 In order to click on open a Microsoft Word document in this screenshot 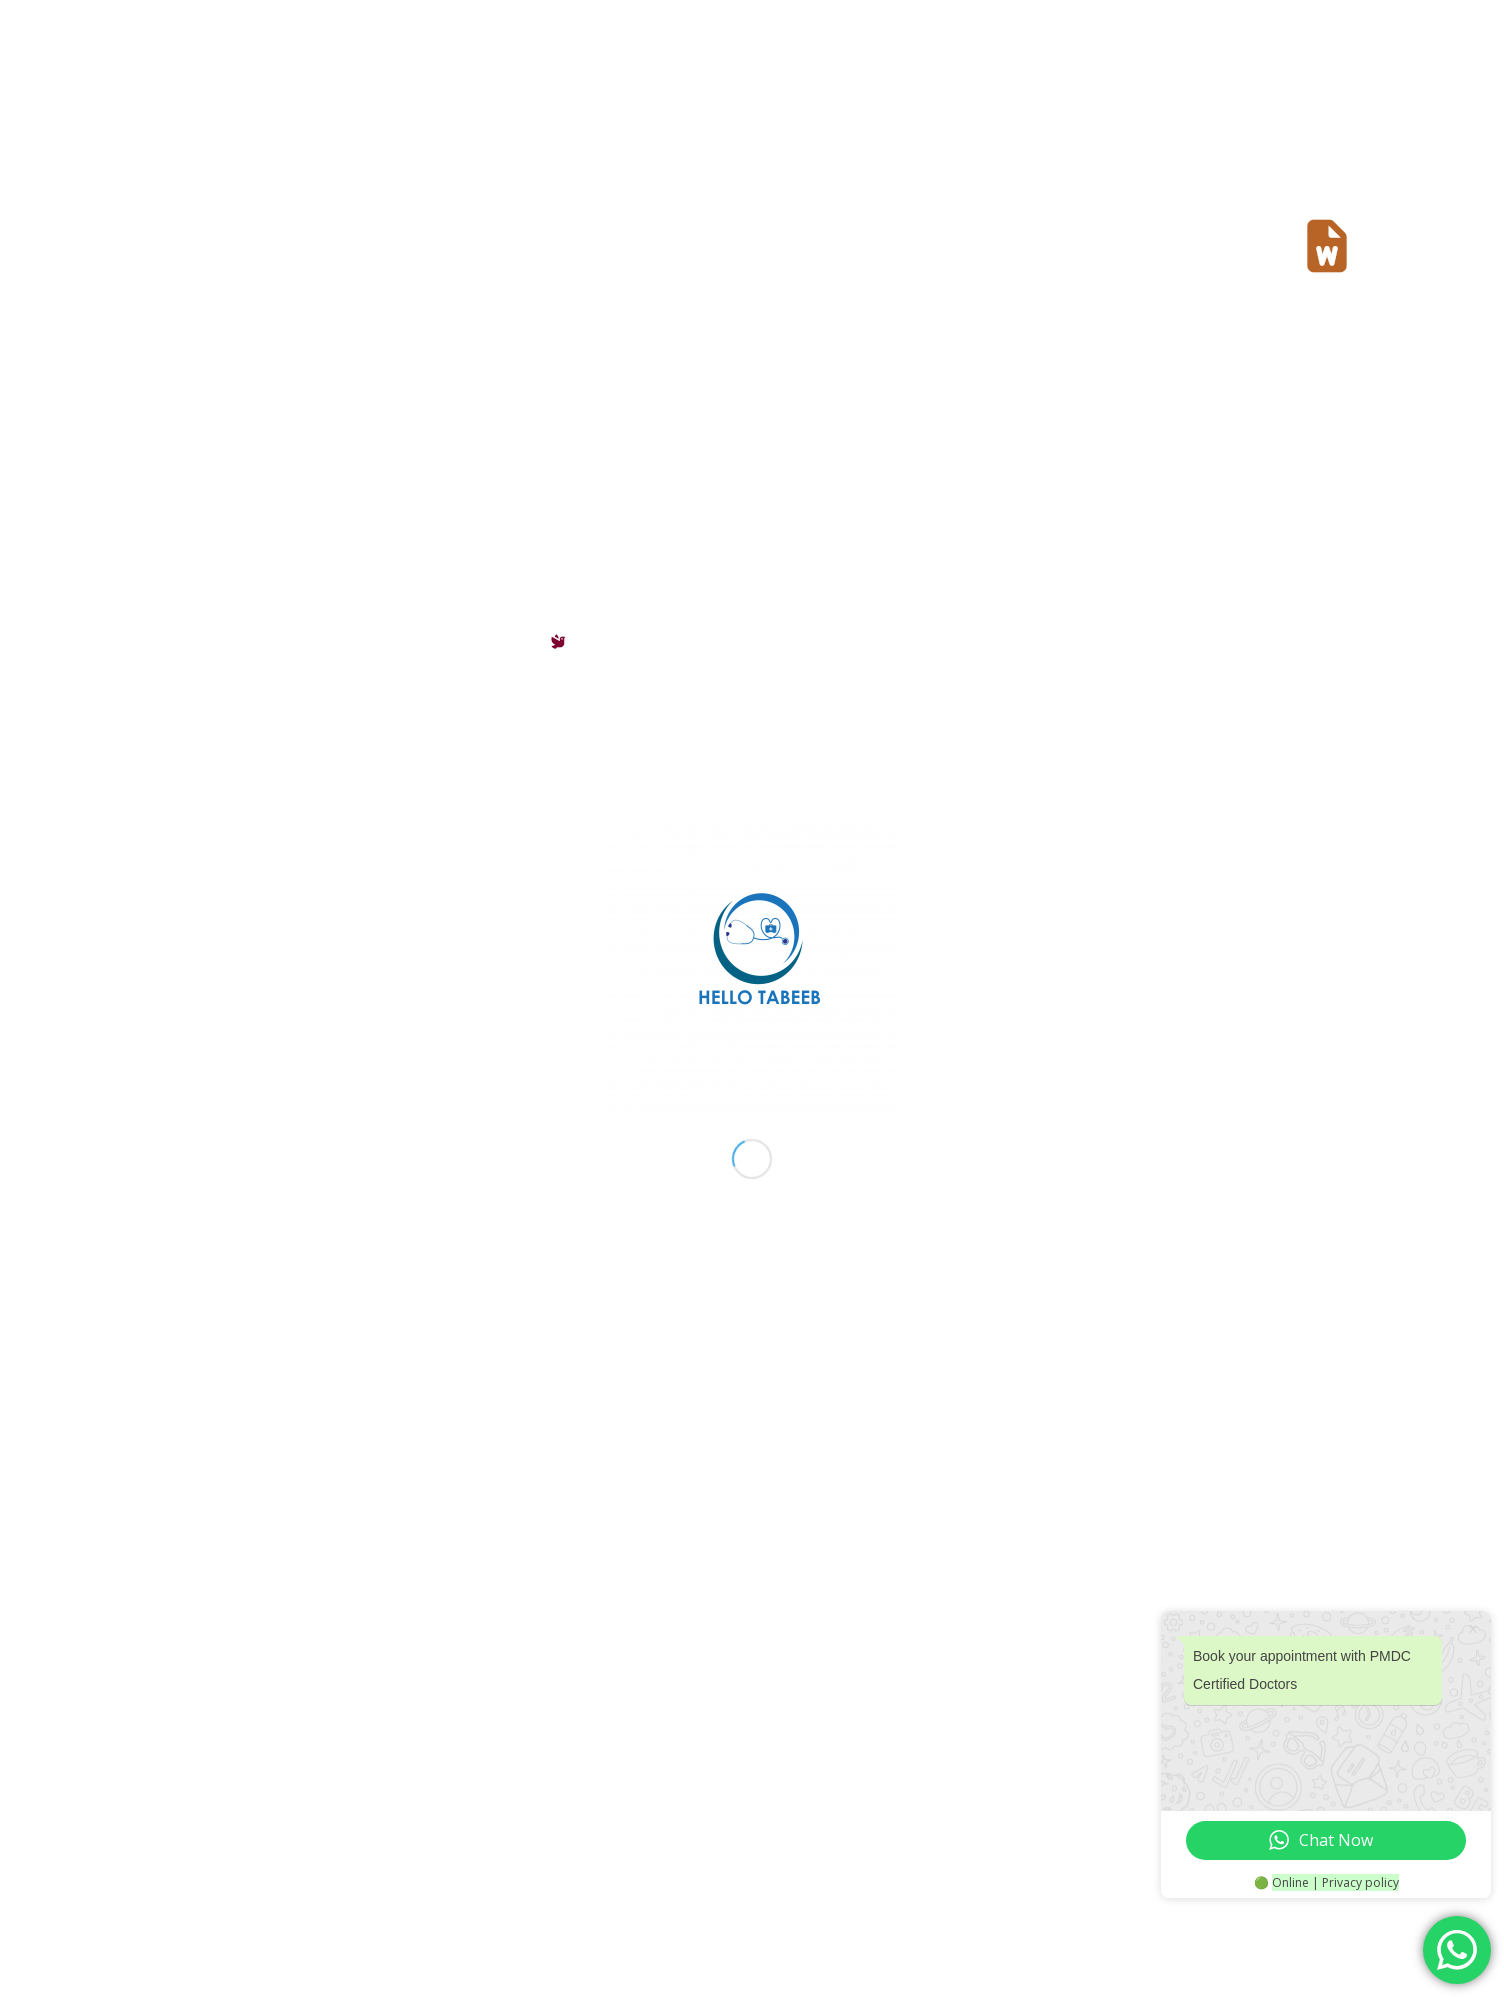, I will do `click(1327, 246)`.